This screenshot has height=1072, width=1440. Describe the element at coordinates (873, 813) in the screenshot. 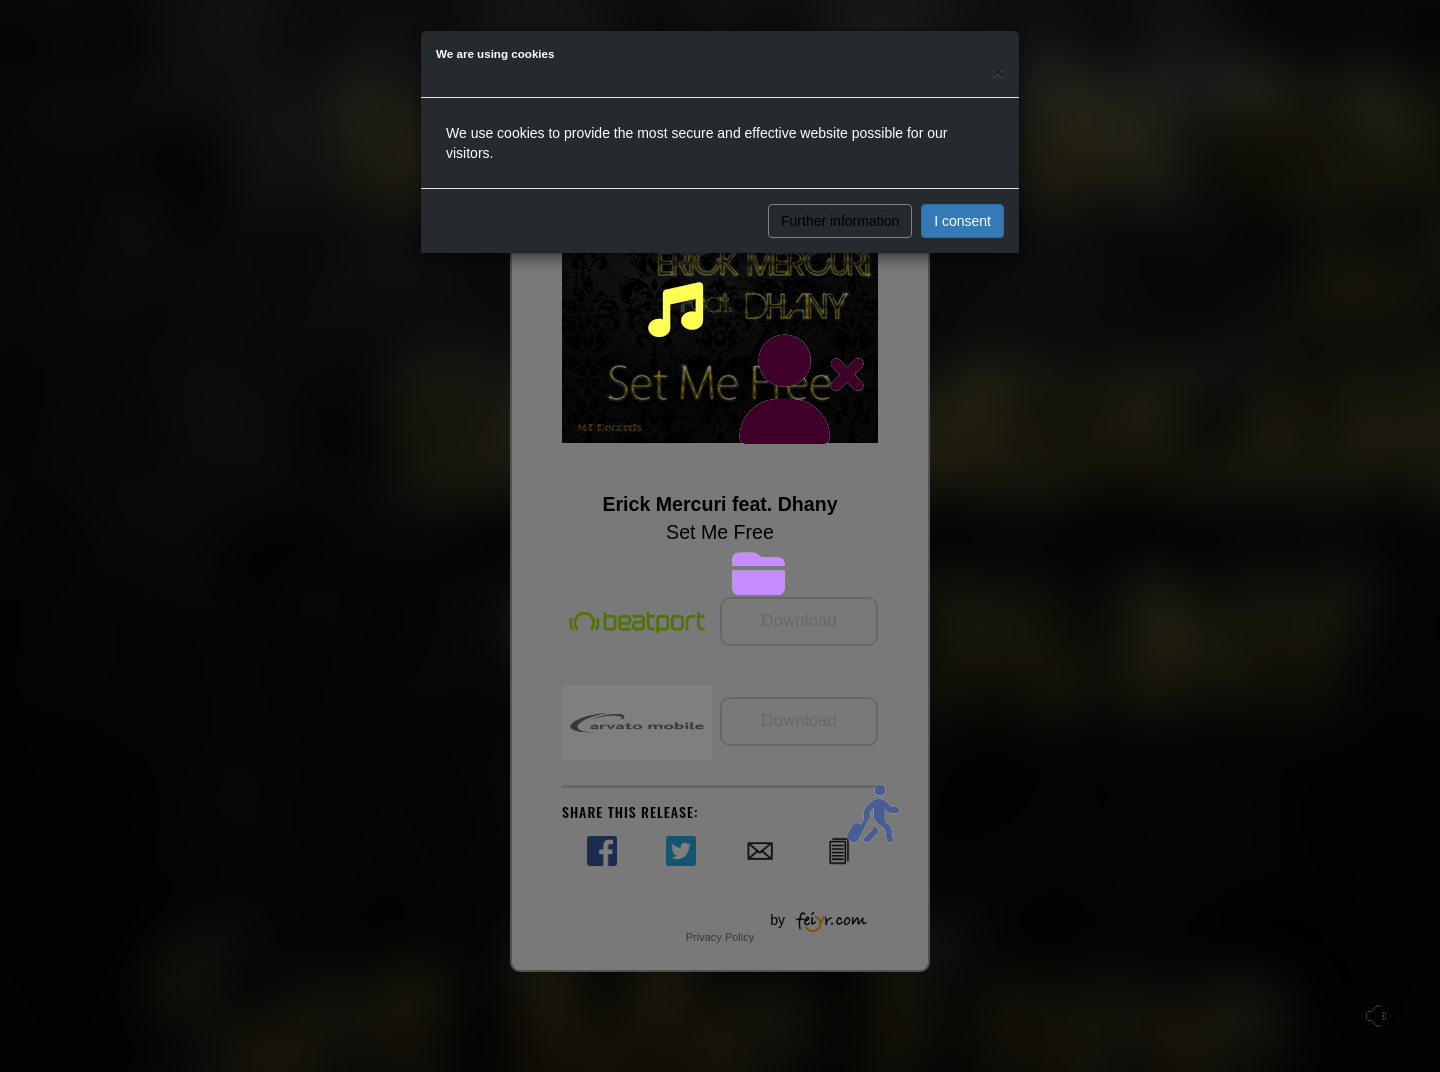

I see `indicates travel or transportation section` at that location.